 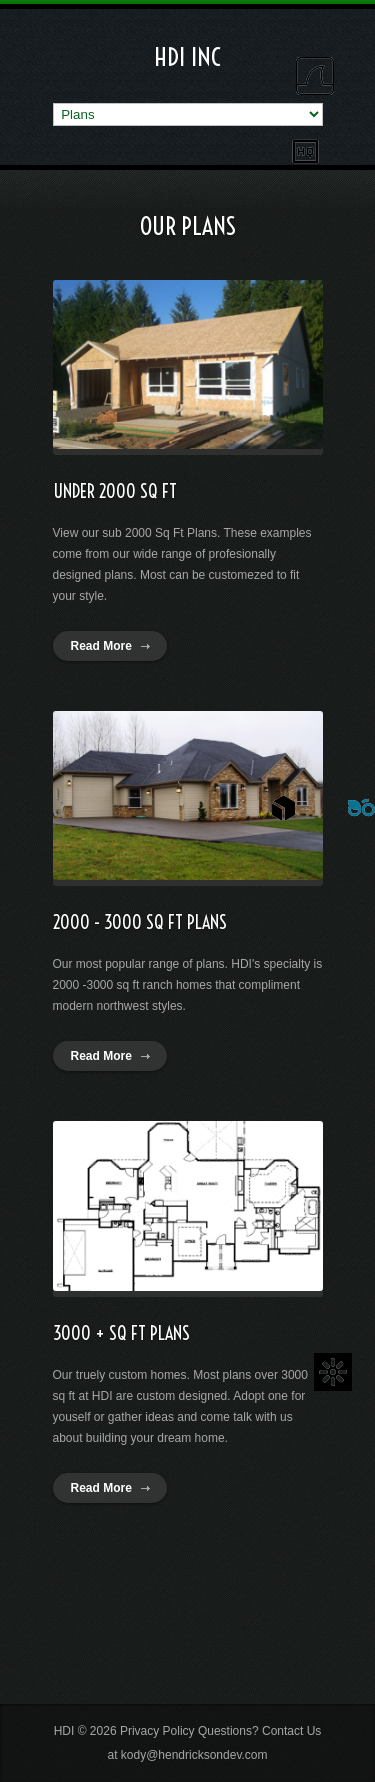 What do you see at coordinates (305, 151) in the screenshot?
I see `indicates high quality media or streaming option` at bounding box center [305, 151].